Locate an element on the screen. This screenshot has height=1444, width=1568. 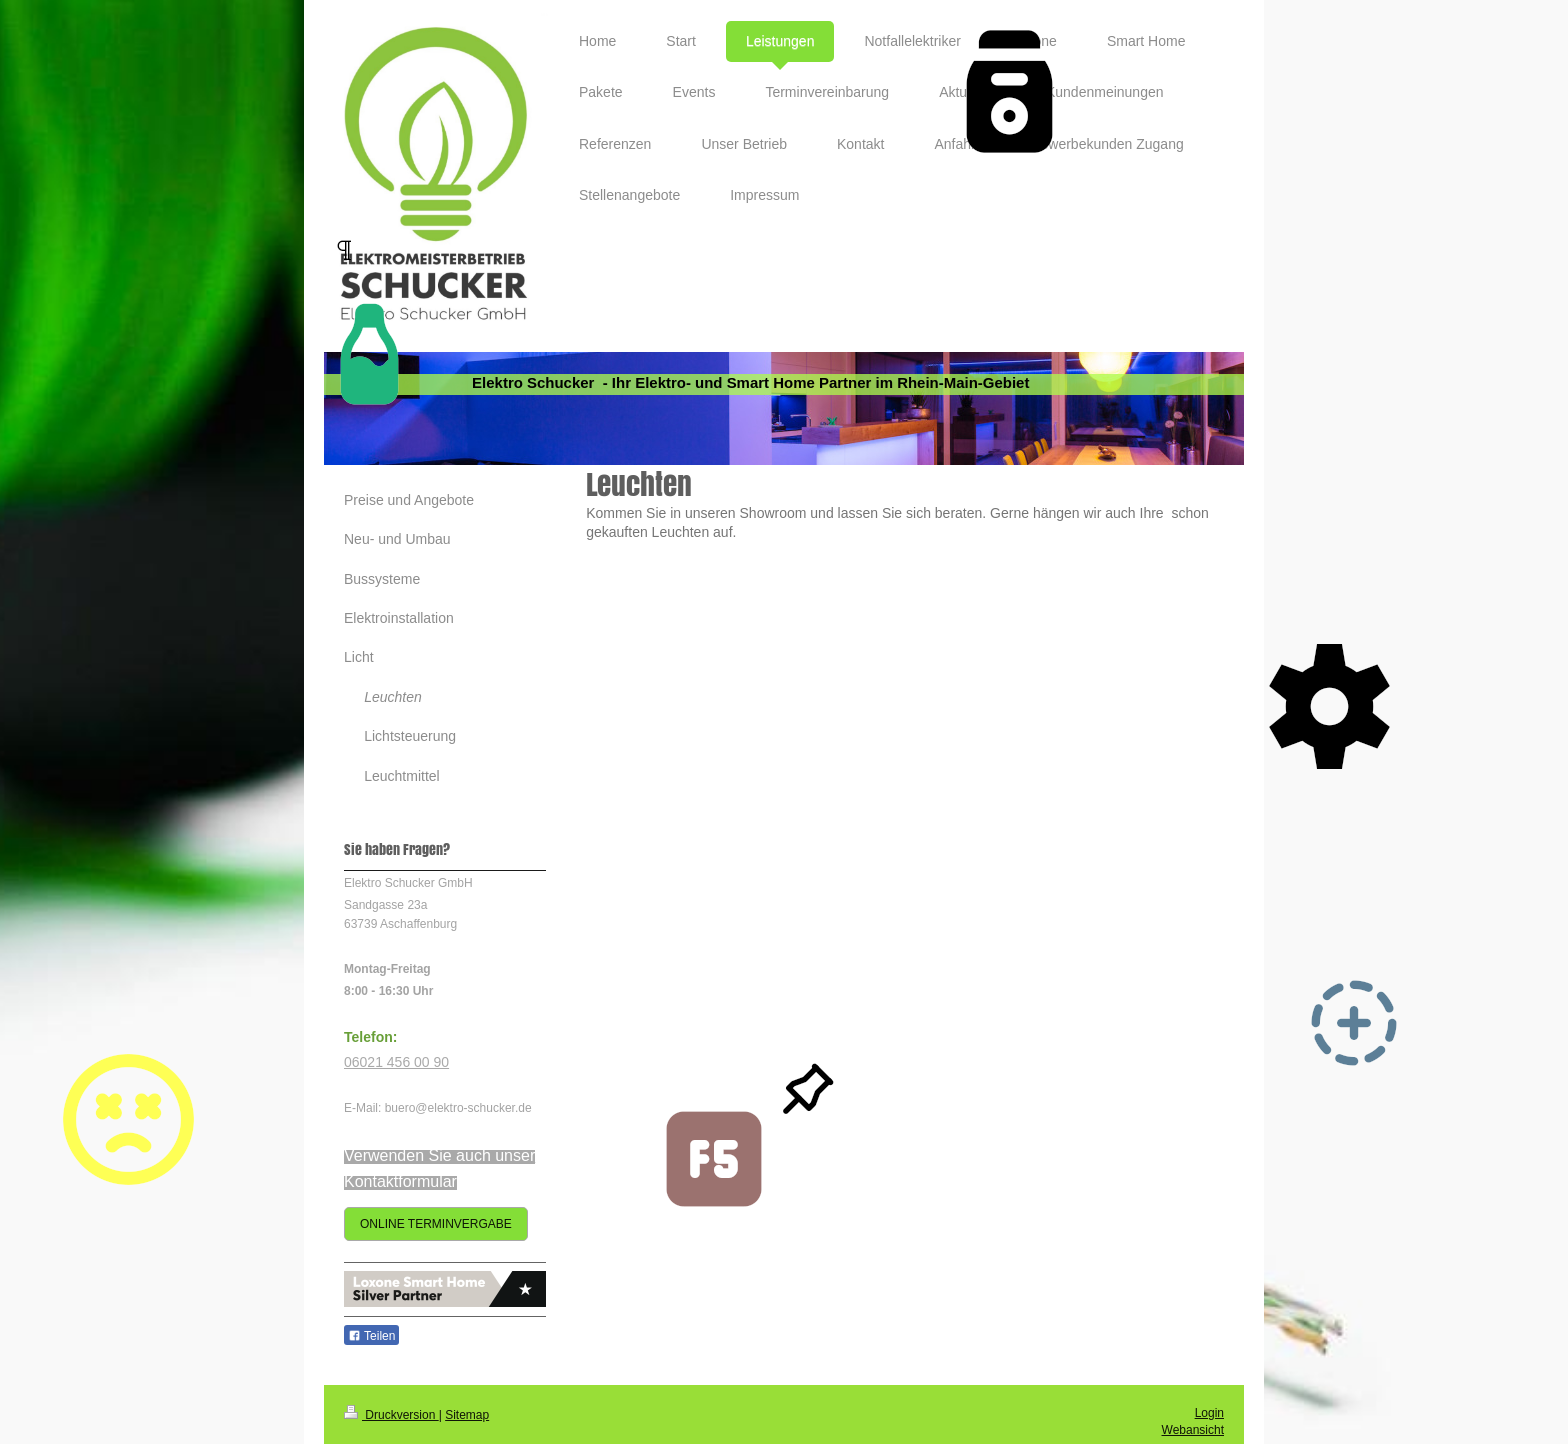
press F5 to refresh the page is located at coordinates (714, 1159).